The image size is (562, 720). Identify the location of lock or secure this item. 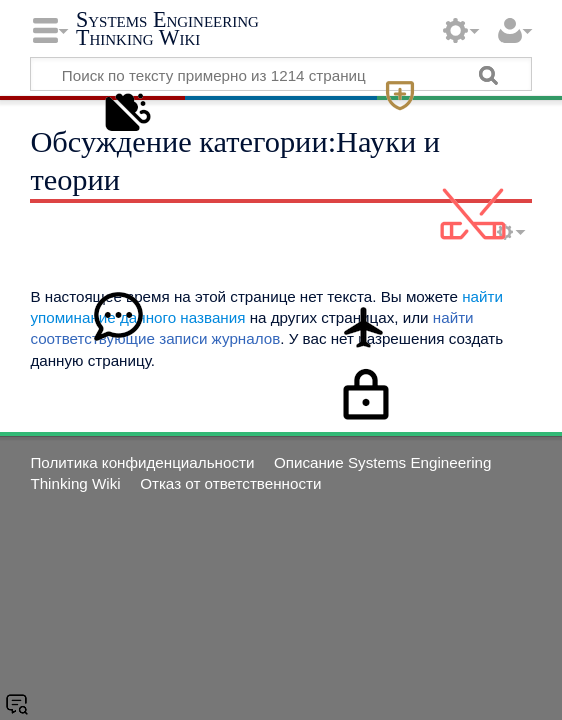
(366, 397).